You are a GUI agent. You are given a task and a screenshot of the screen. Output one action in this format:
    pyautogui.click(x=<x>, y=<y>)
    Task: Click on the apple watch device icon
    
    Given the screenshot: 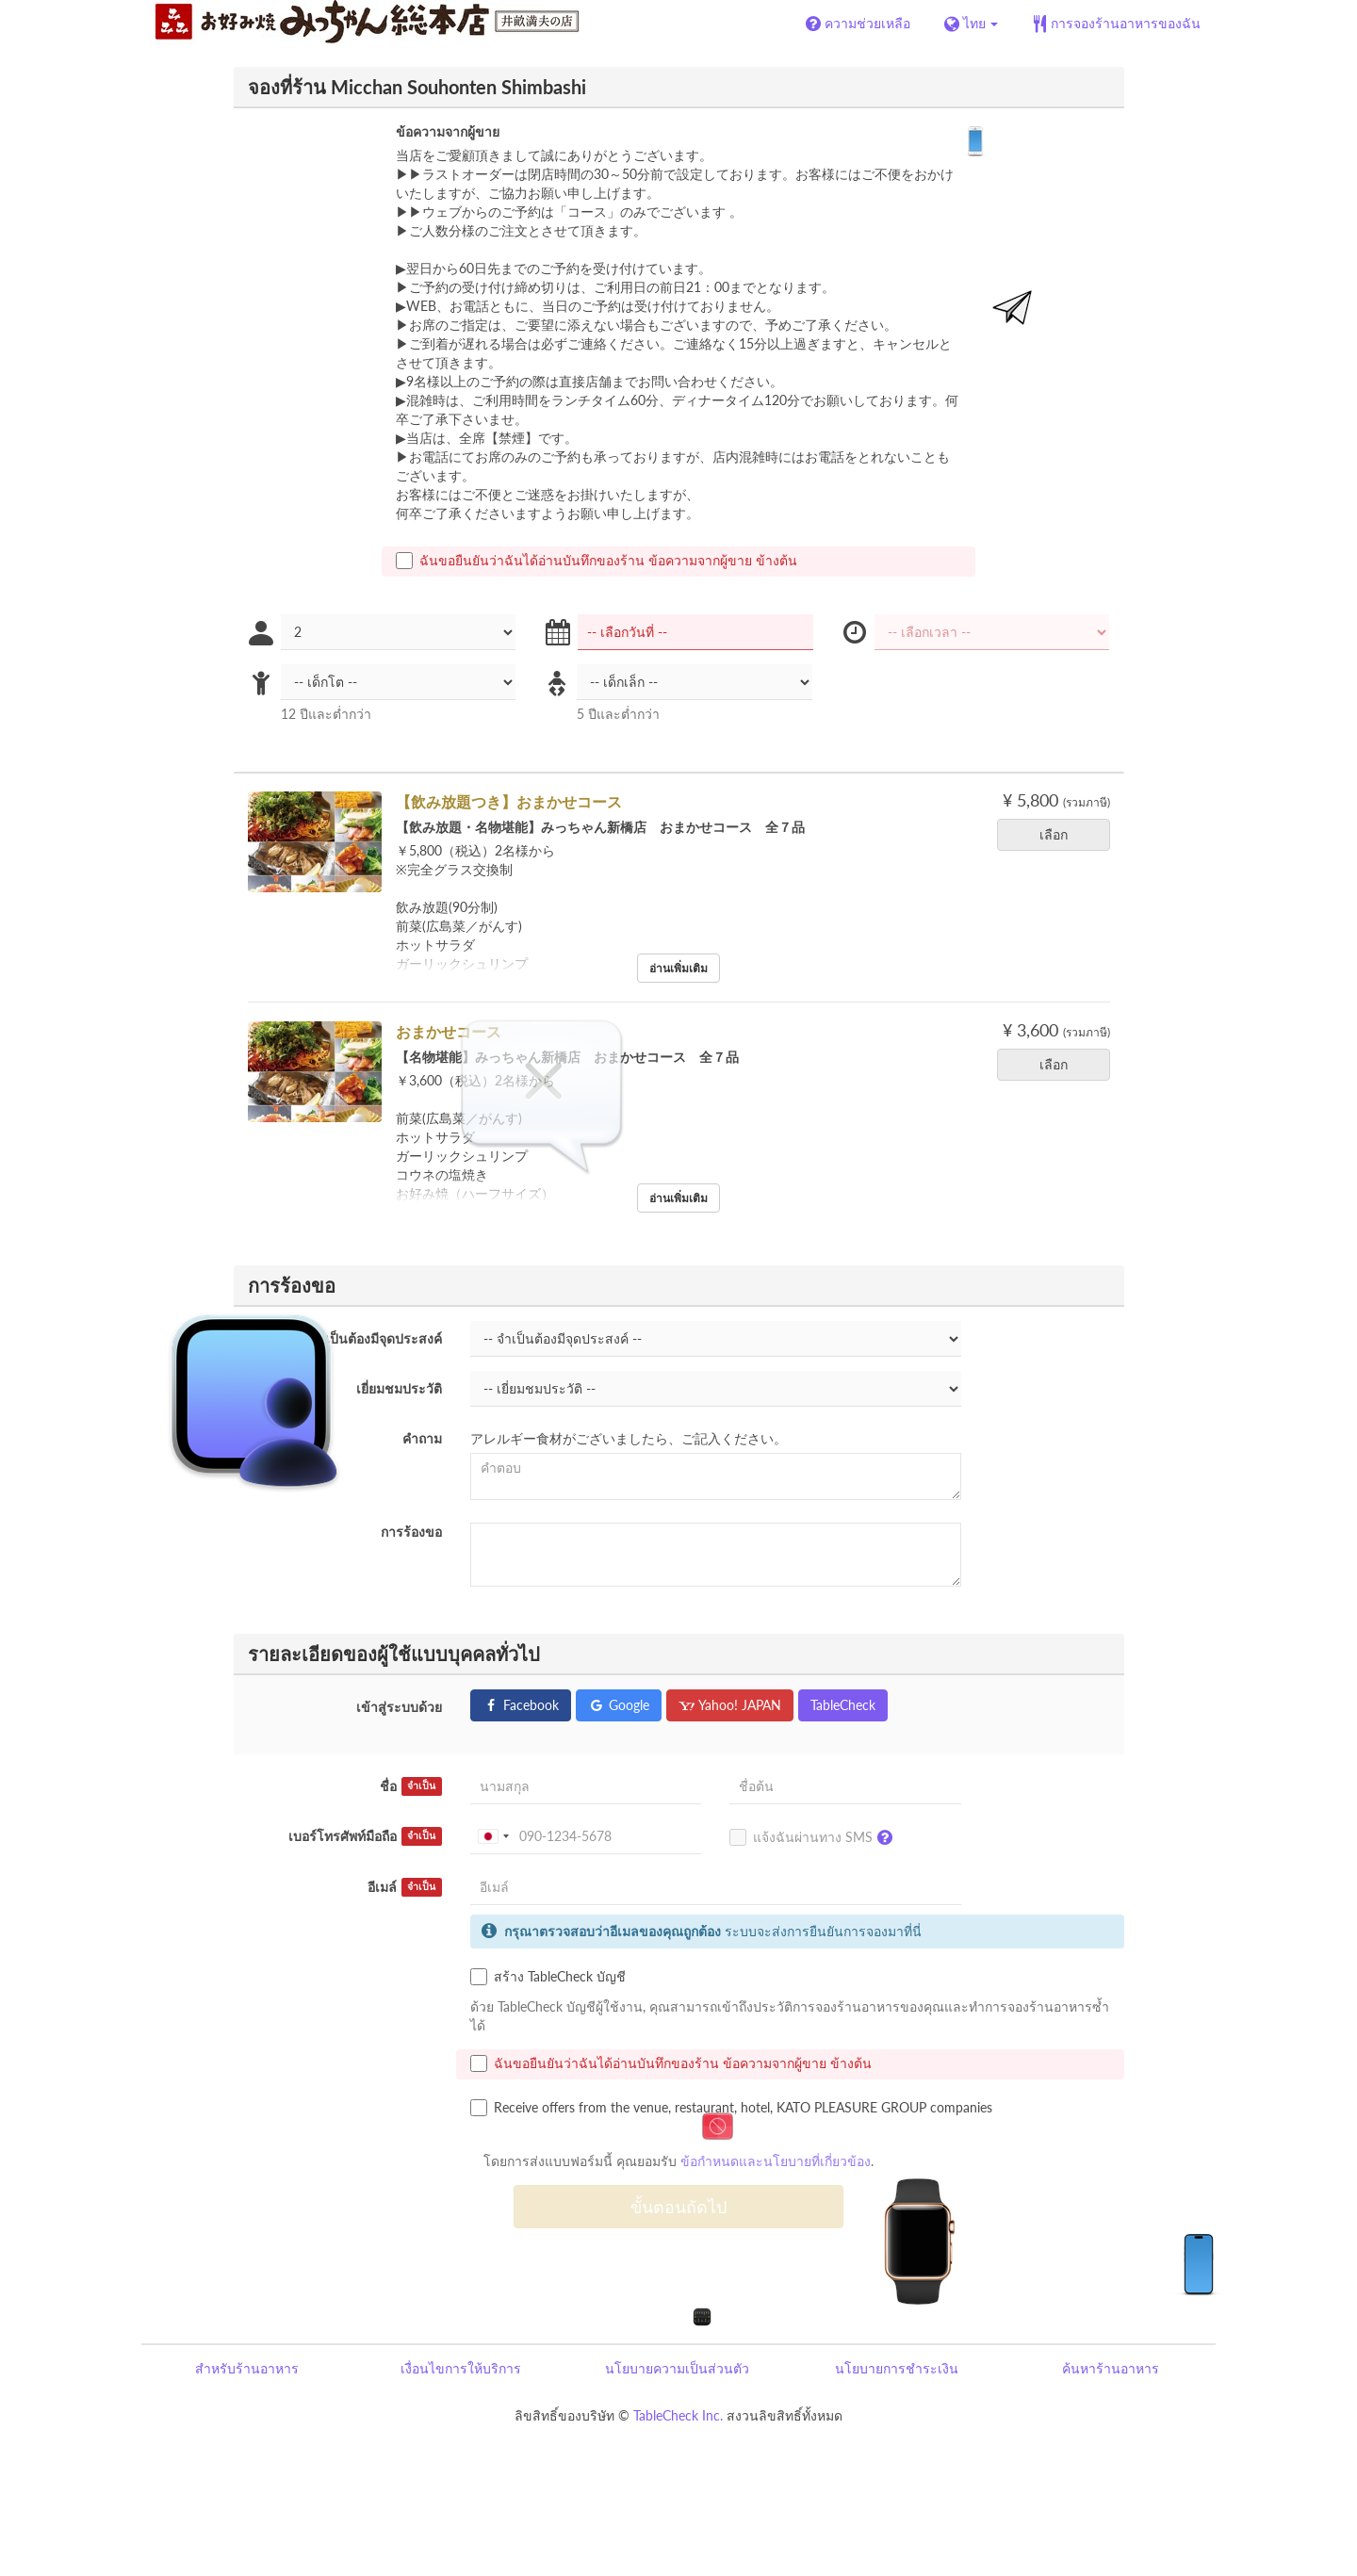 What is the action you would take?
    pyautogui.click(x=918, y=2242)
    